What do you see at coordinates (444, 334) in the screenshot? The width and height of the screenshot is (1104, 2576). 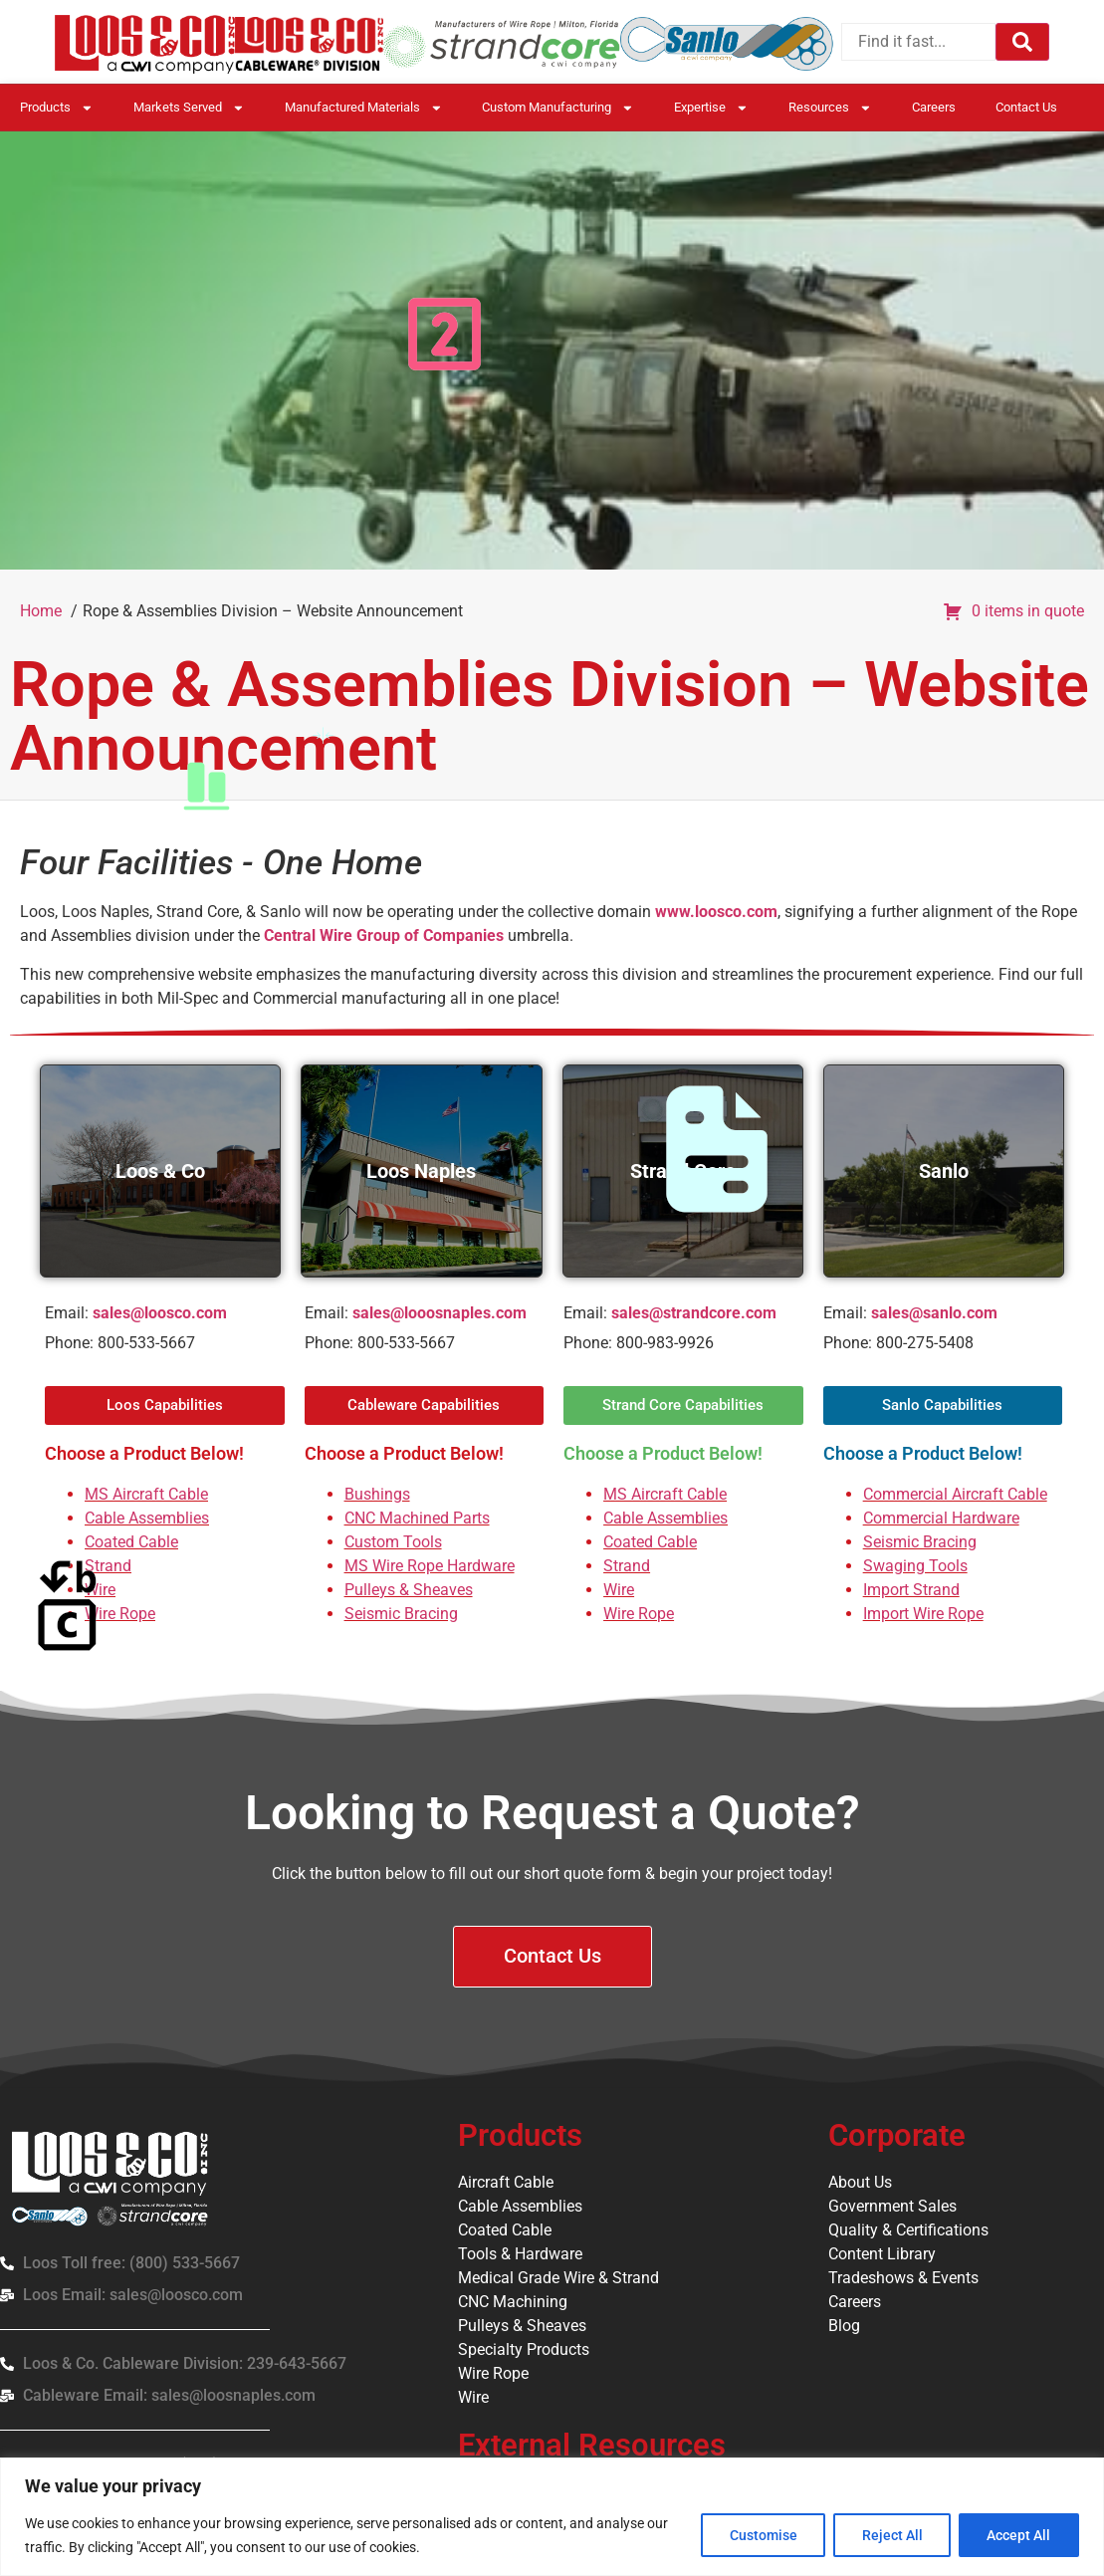 I see `indicates step two in a numbered sequence` at bounding box center [444, 334].